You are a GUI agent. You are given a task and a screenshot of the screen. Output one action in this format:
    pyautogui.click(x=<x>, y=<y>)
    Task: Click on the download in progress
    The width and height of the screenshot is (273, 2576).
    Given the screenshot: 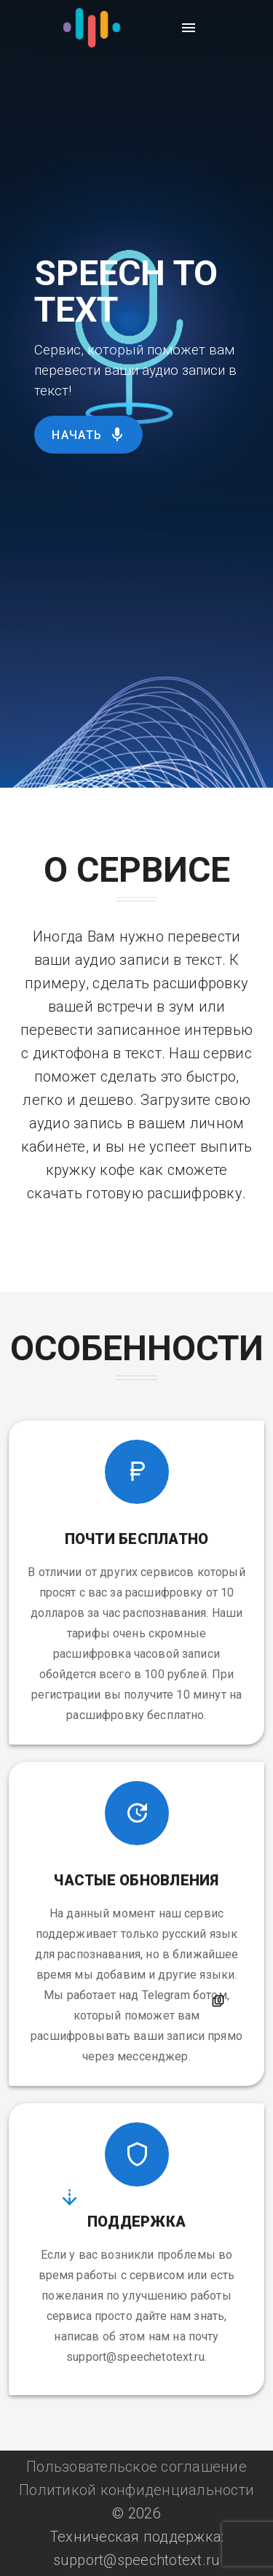 What is the action you would take?
    pyautogui.click(x=69, y=2197)
    